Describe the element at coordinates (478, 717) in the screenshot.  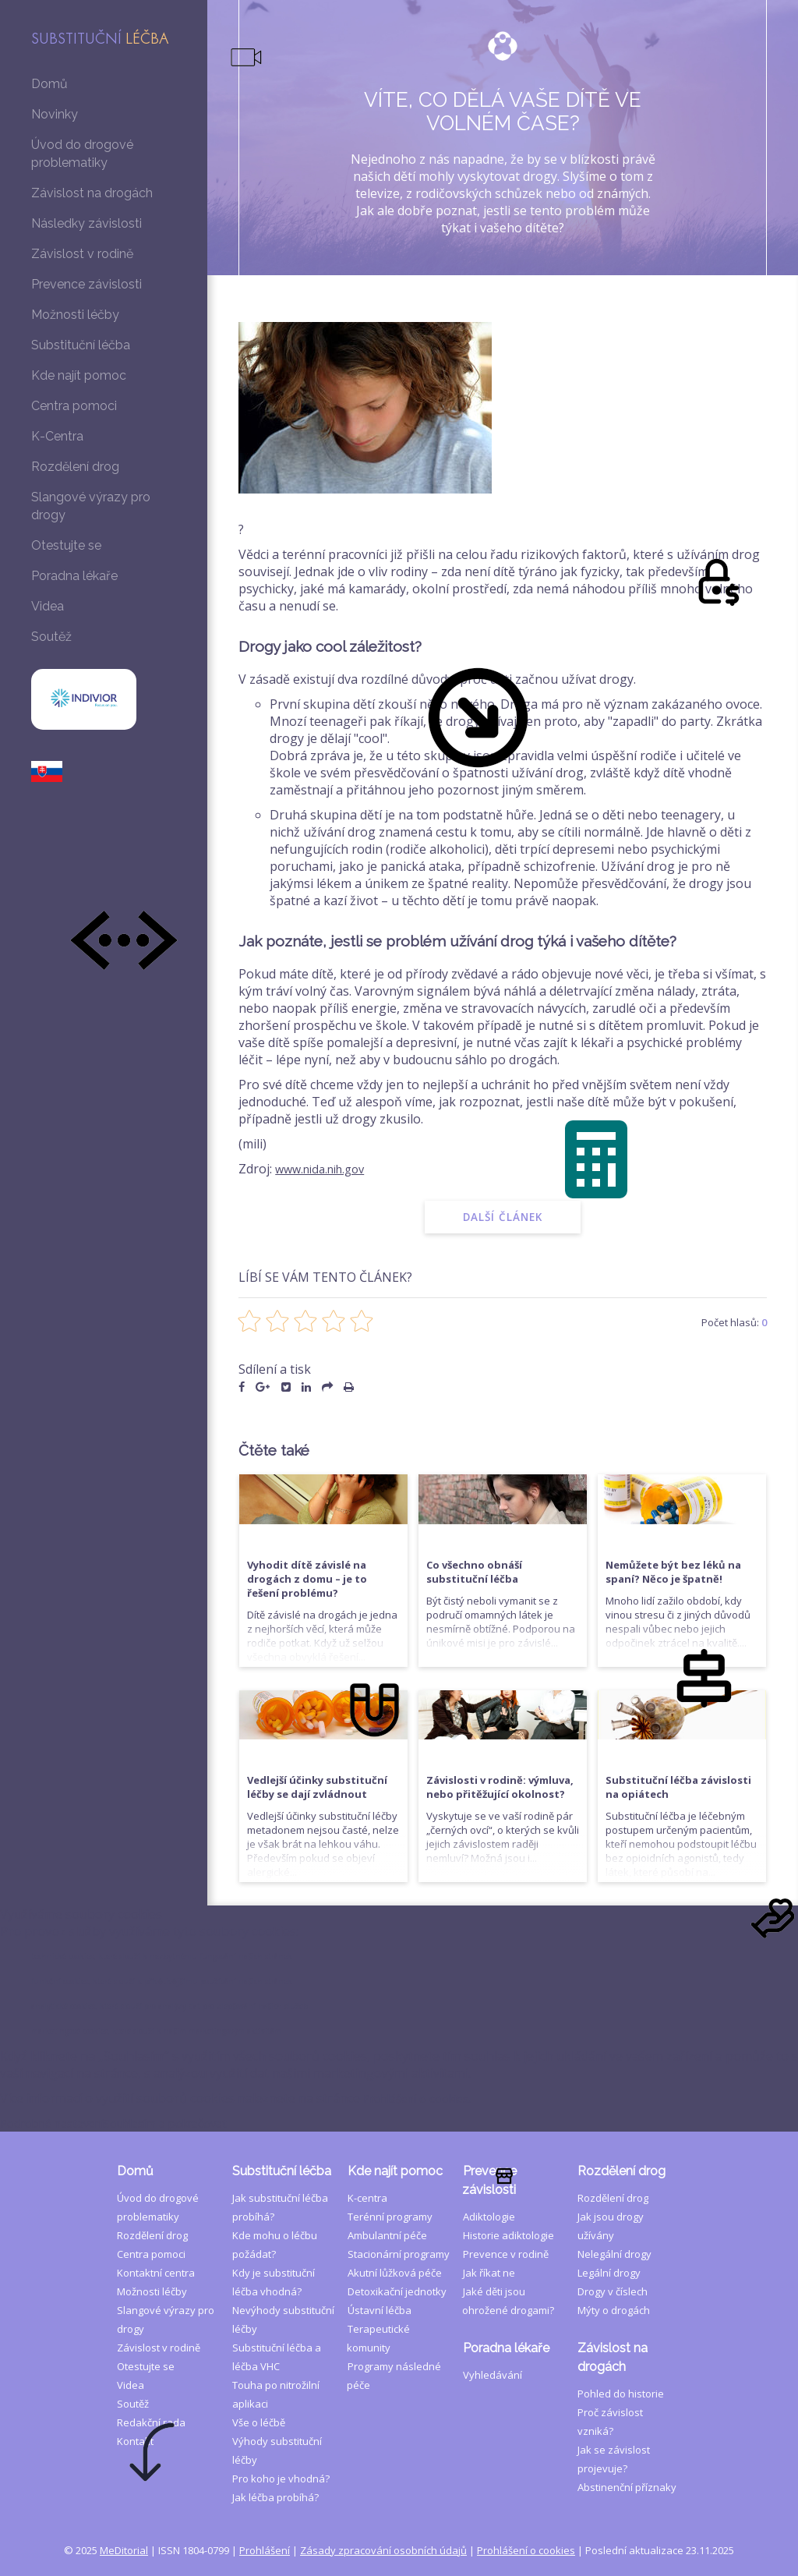
I see `navigate to the next item or section` at that location.